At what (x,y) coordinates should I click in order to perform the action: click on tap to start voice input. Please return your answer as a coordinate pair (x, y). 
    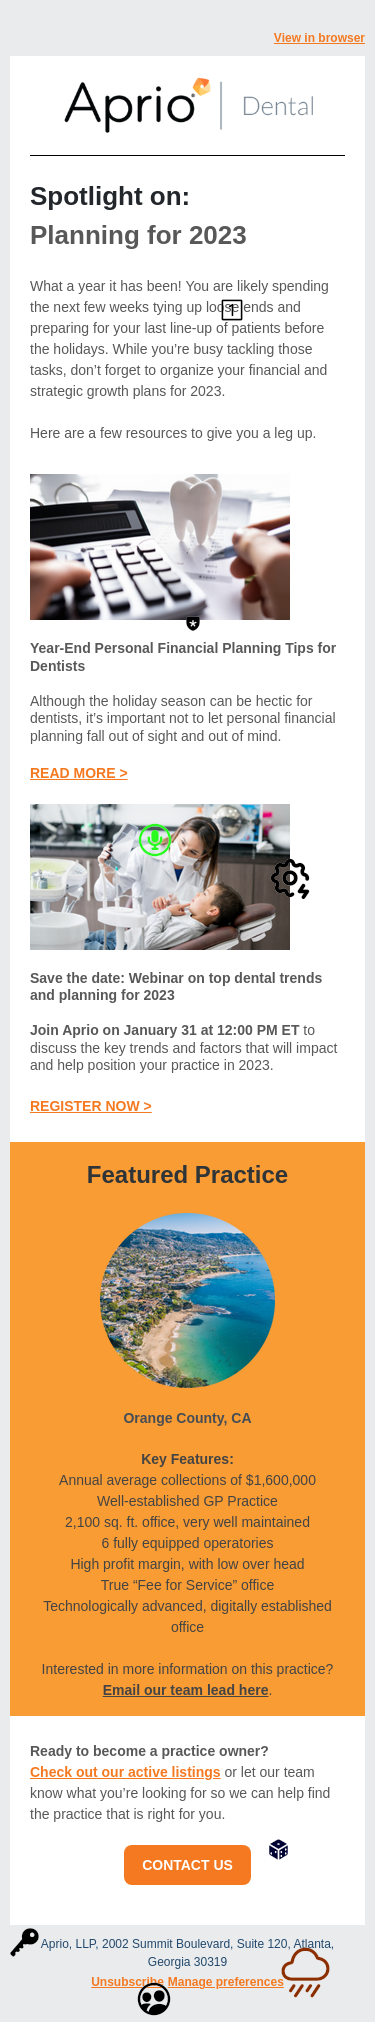
    Looking at the image, I should click on (155, 840).